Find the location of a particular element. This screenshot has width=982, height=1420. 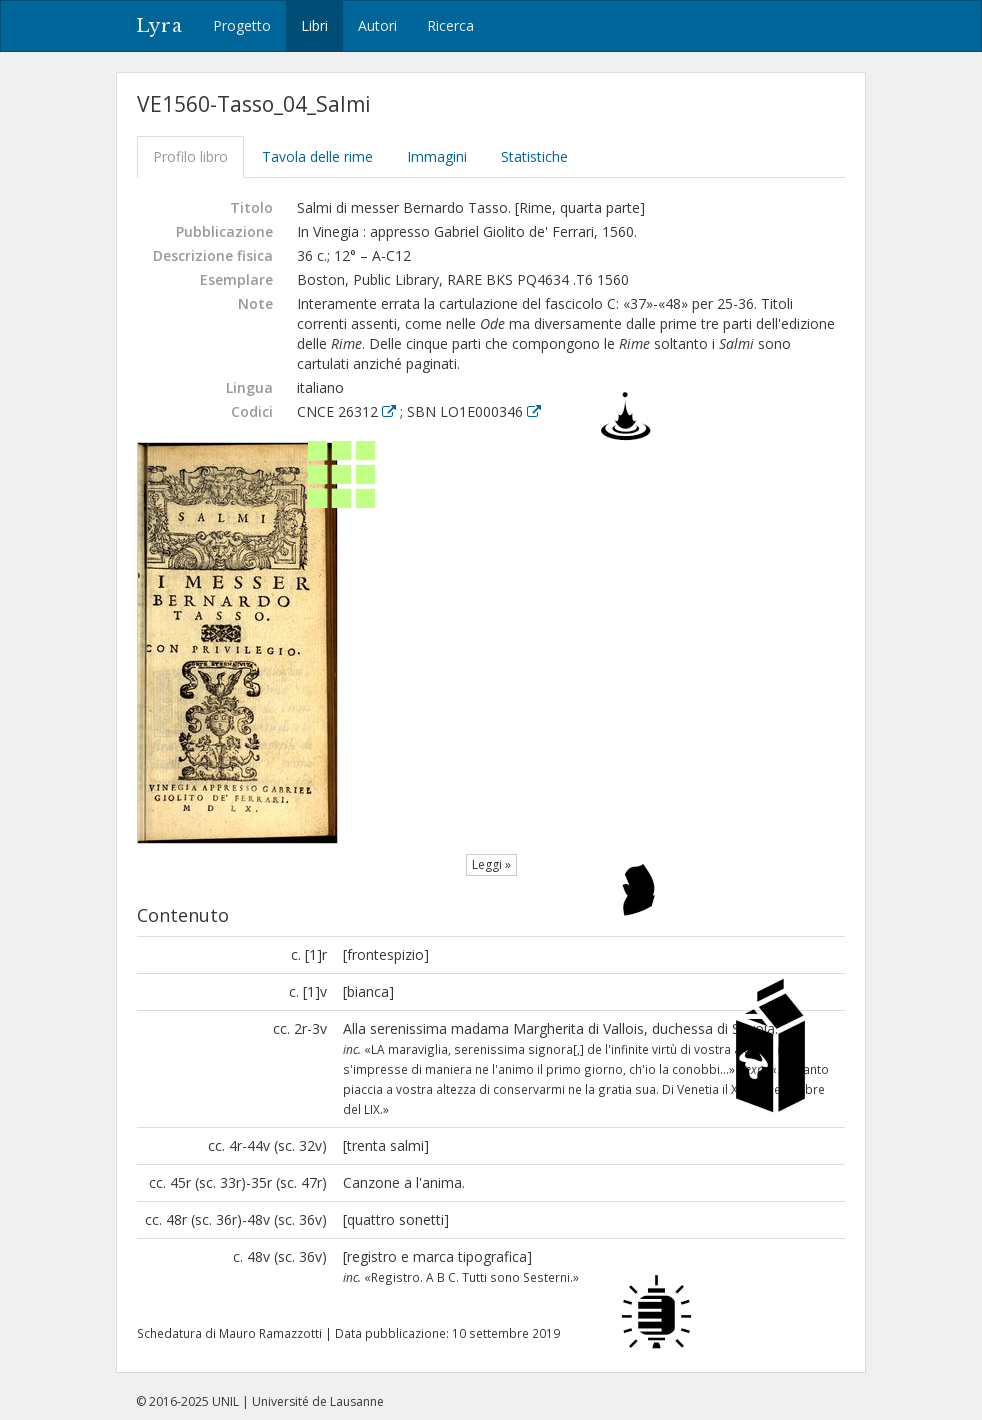

access asian or lunar new year themed content is located at coordinates (656, 1311).